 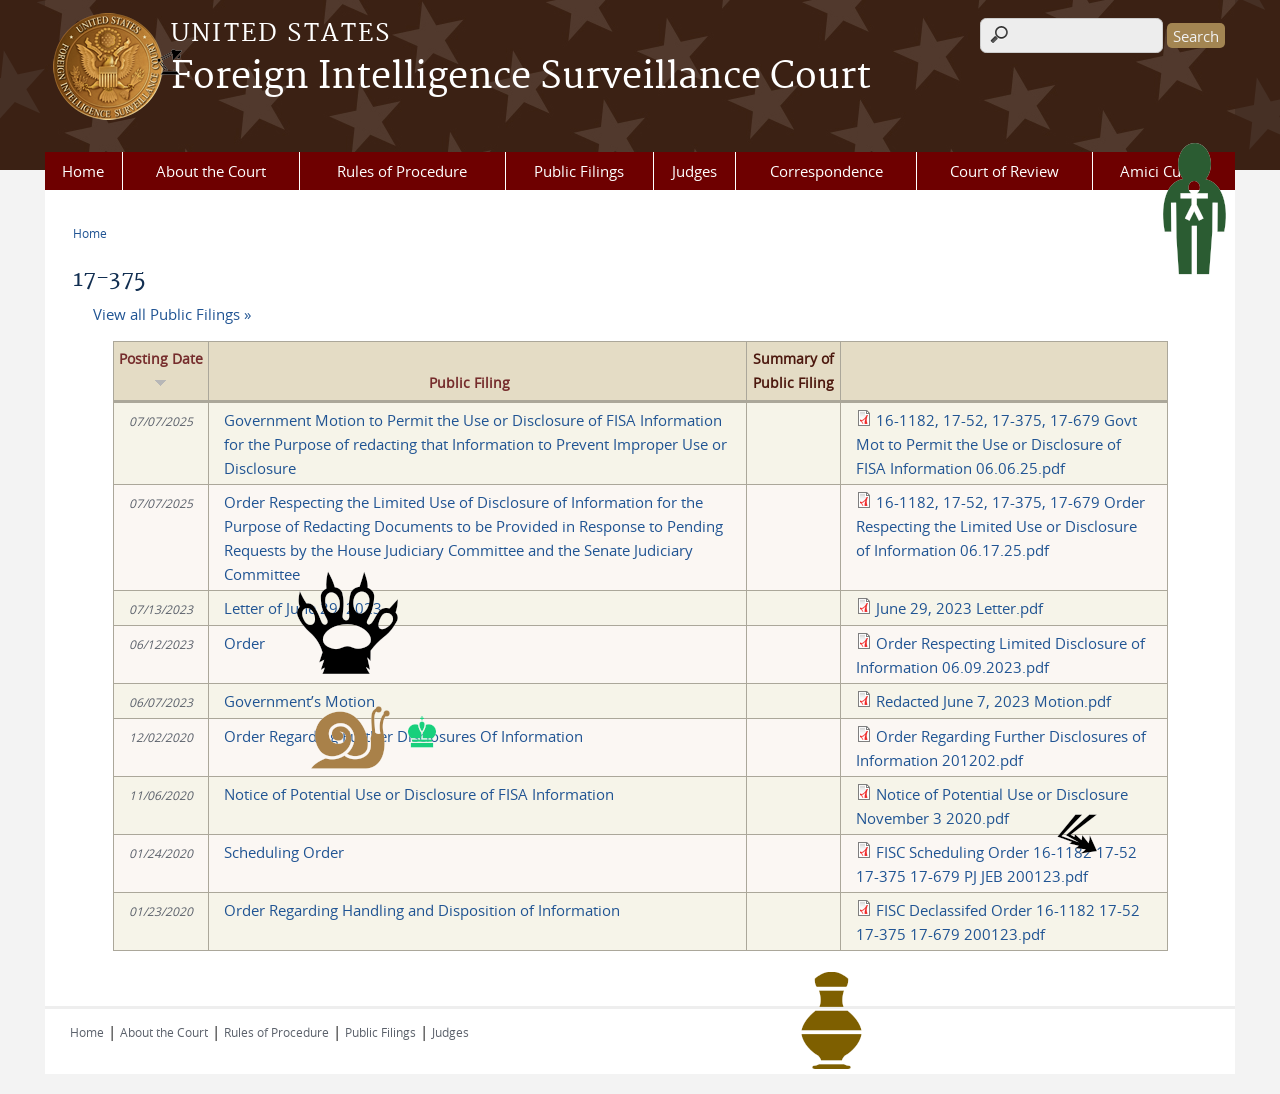 What do you see at coordinates (350, 736) in the screenshot?
I see `indicates slow loading or processing speed` at bounding box center [350, 736].